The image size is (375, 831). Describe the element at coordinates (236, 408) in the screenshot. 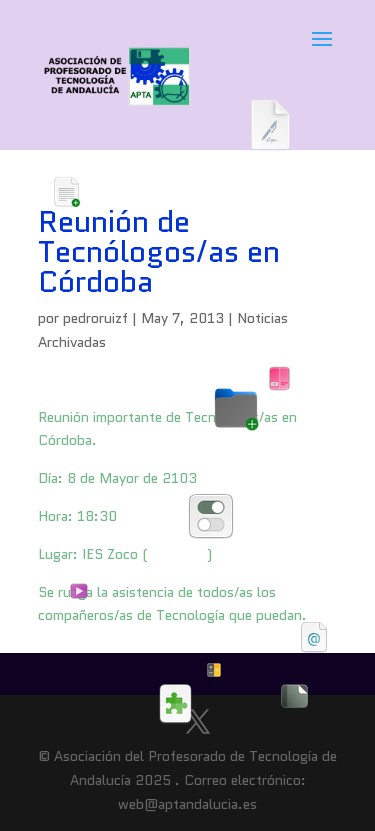

I see `create a new folder` at that location.